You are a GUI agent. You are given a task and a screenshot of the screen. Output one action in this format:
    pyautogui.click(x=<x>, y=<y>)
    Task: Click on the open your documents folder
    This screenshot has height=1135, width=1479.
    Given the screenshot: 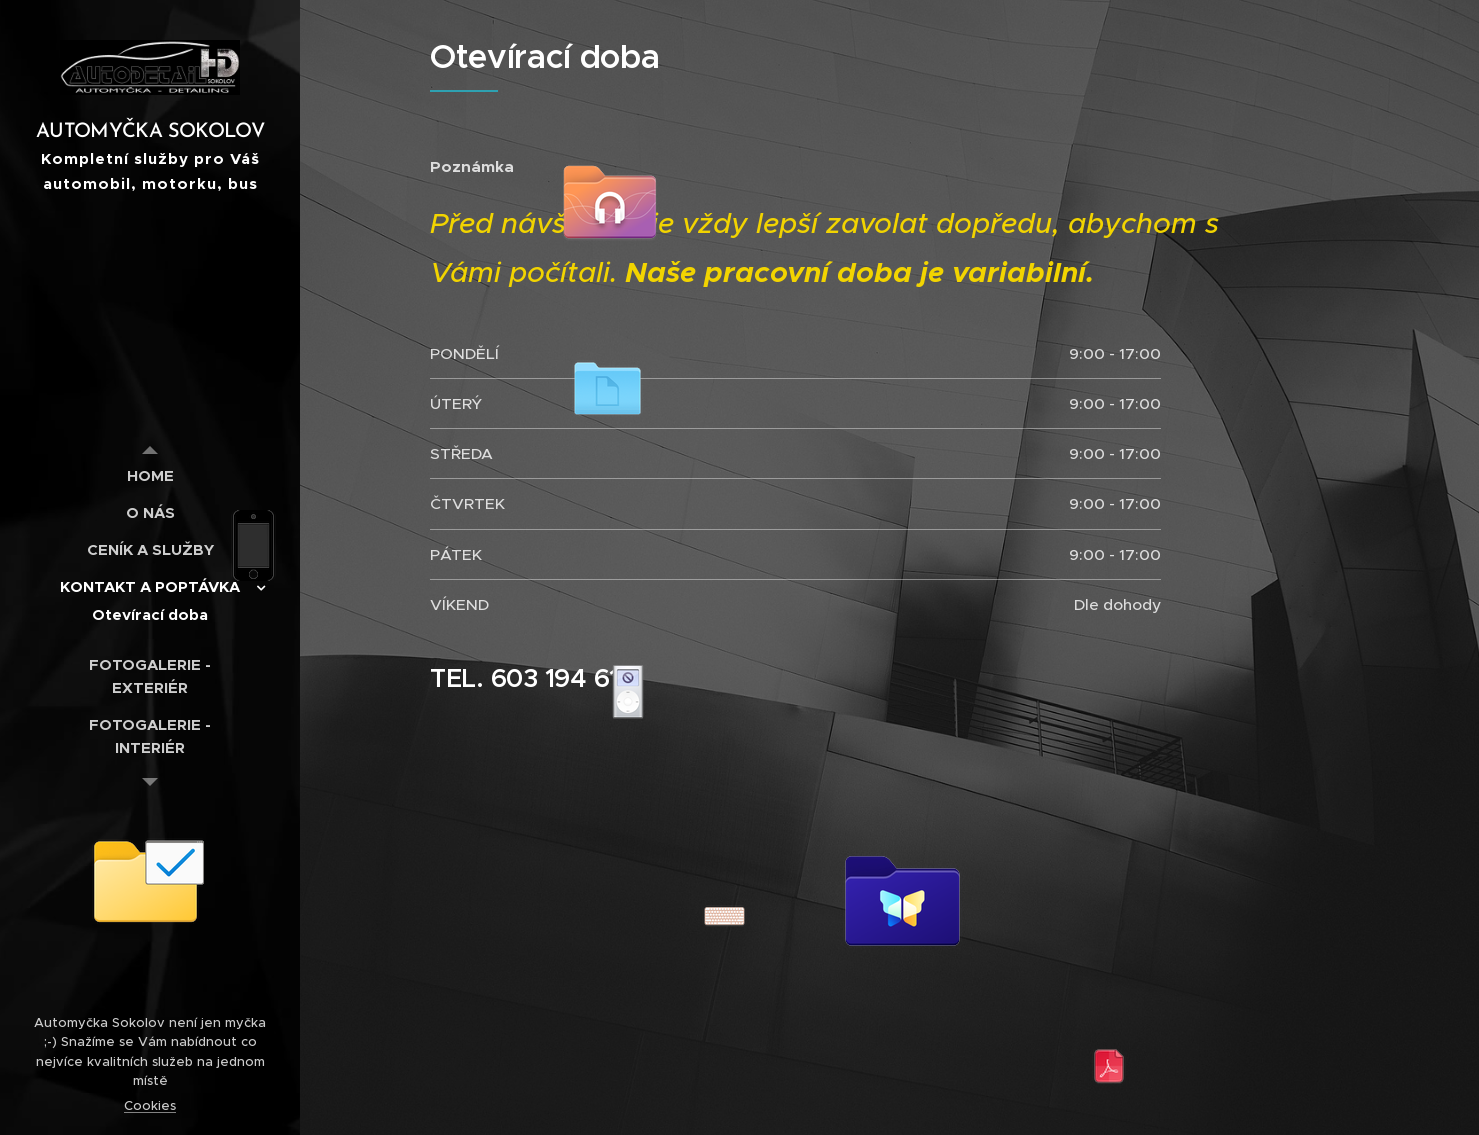 What is the action you would take?
    pyautogui.click(x=607, y=388)
    